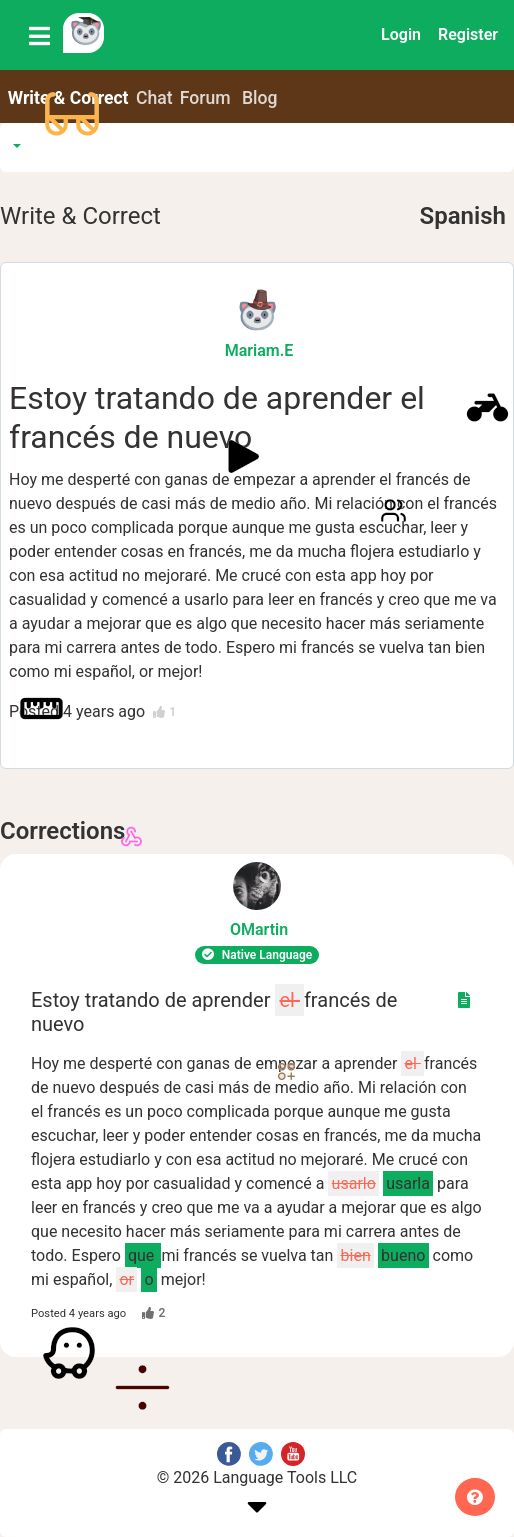  What do you see at coordinates (242, 456) in the screenshot?
I see `play media or video content` at bounding box center [242, 456].